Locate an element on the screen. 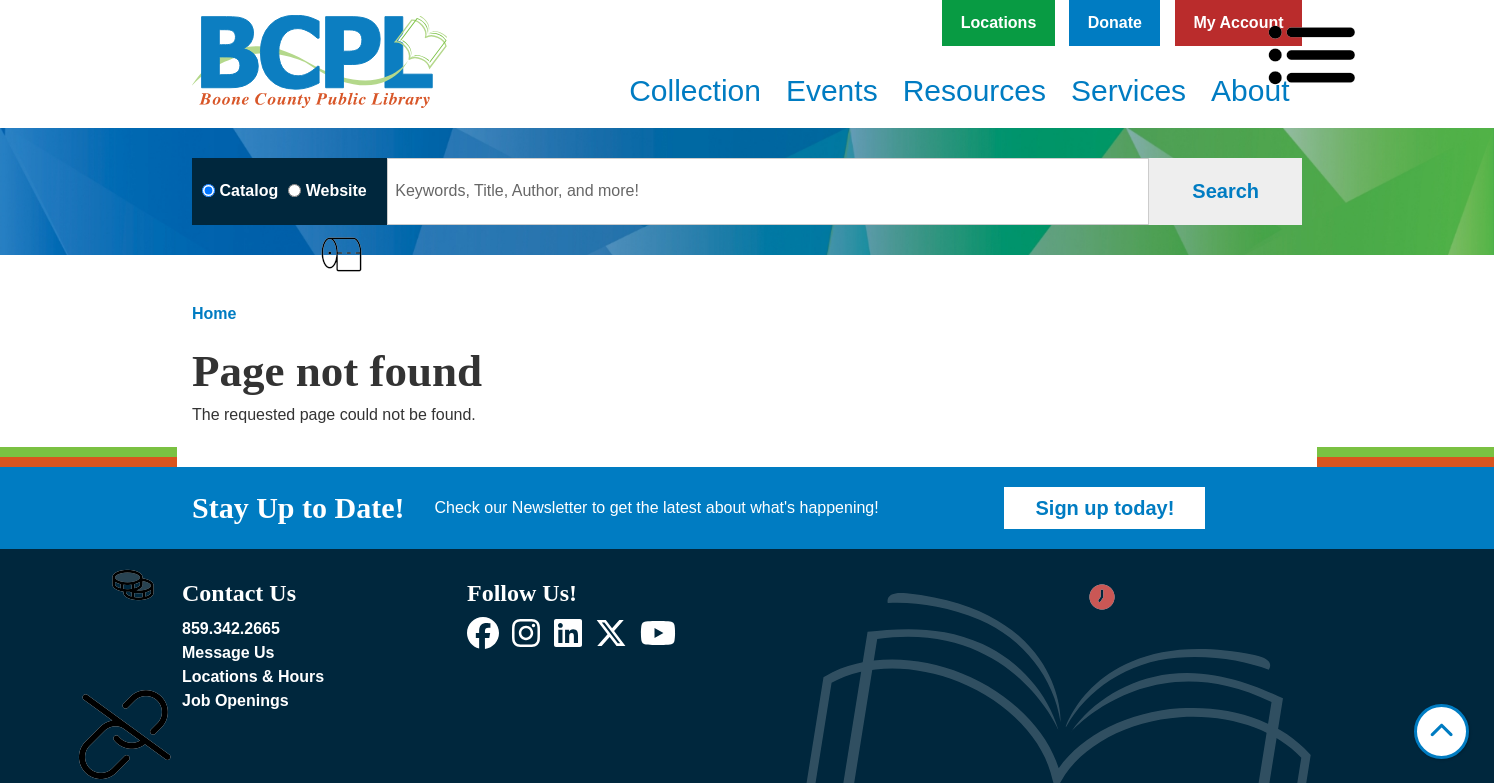  indicates the current time is 7 o'clock is located at coordinates (1102, 597).